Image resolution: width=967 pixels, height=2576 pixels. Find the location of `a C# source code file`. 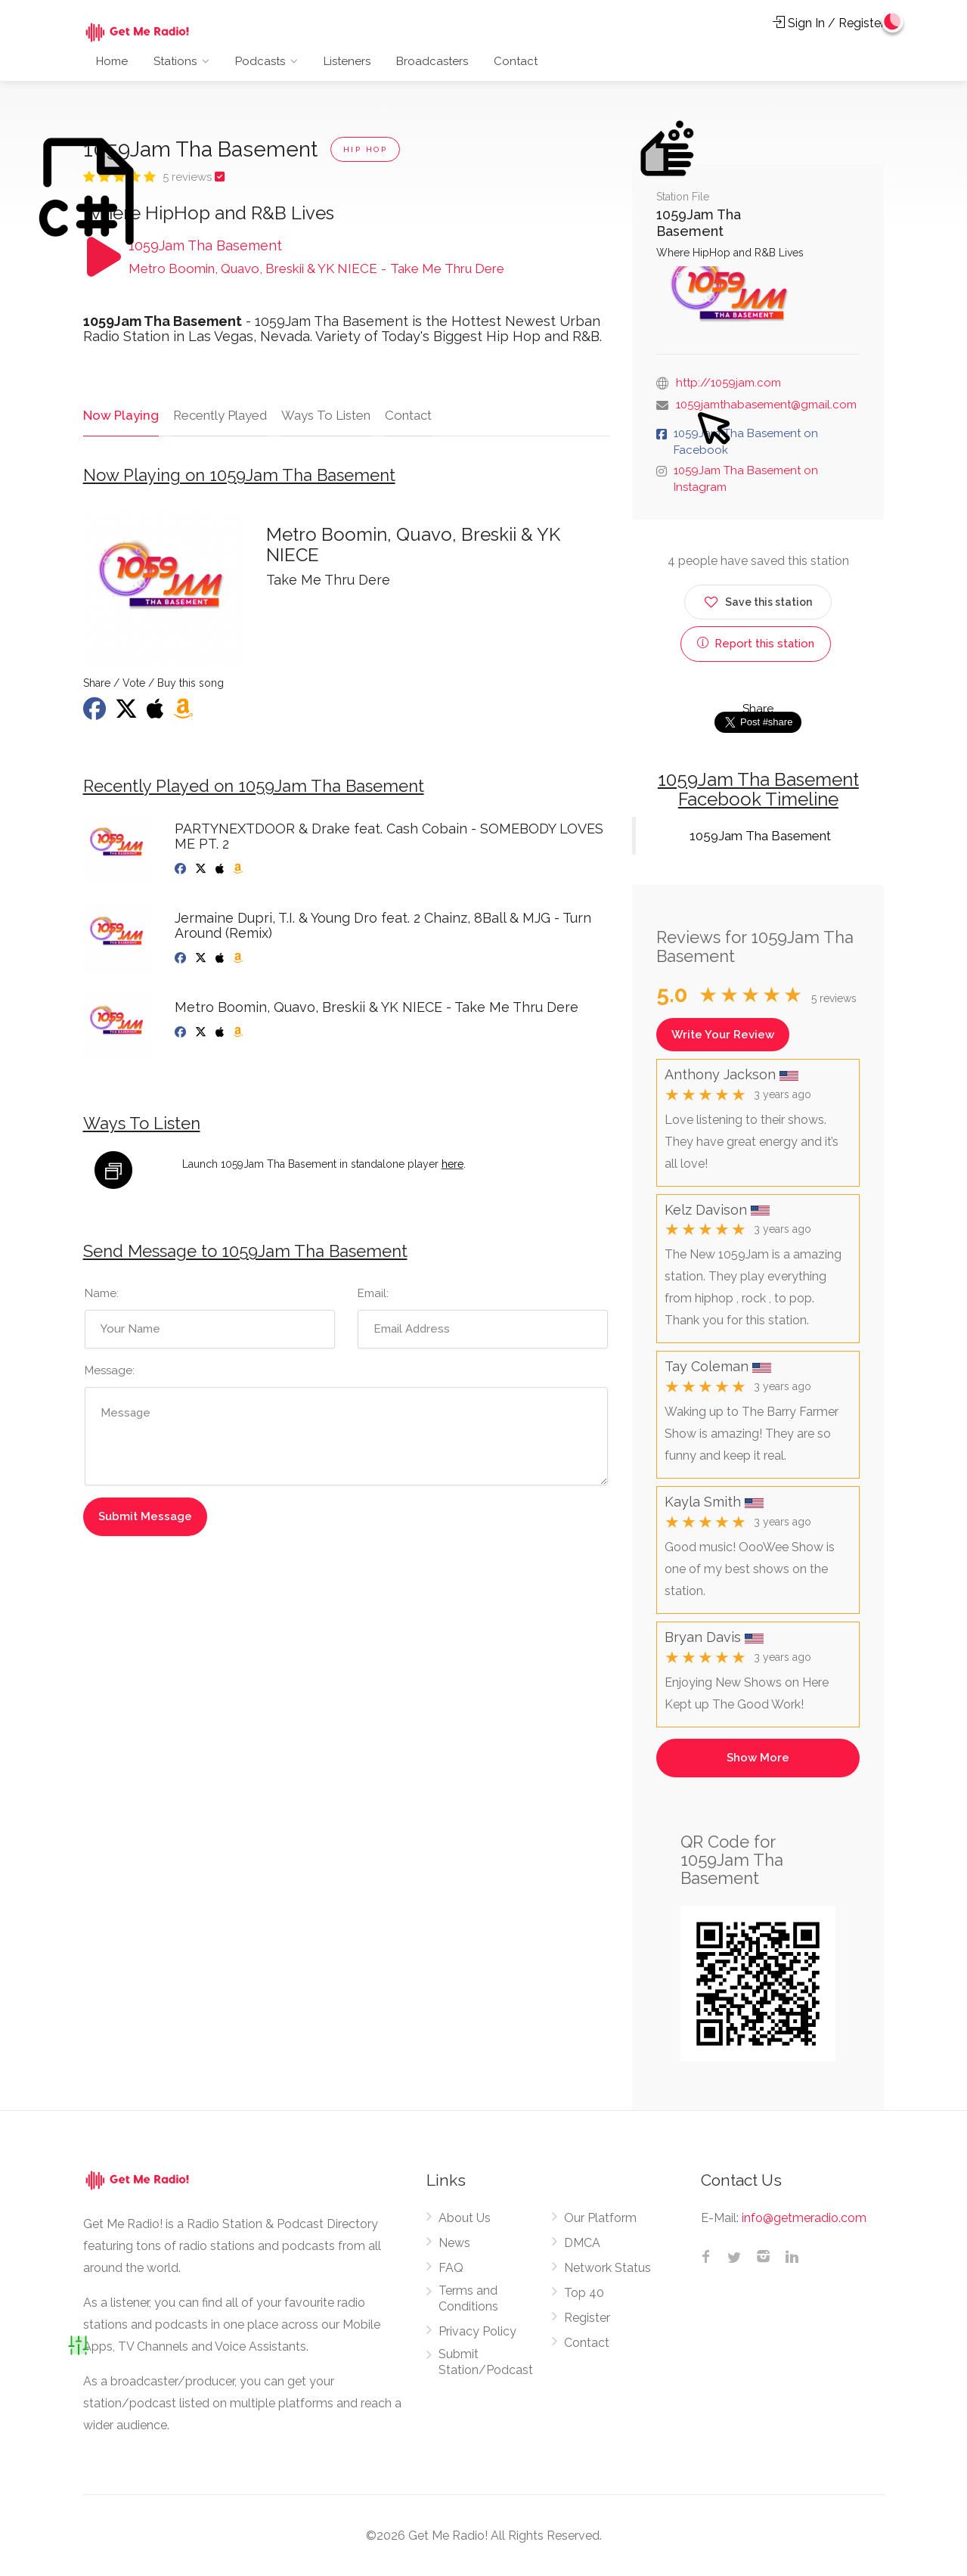

a C# source code file is located at coordinates (88, 191).